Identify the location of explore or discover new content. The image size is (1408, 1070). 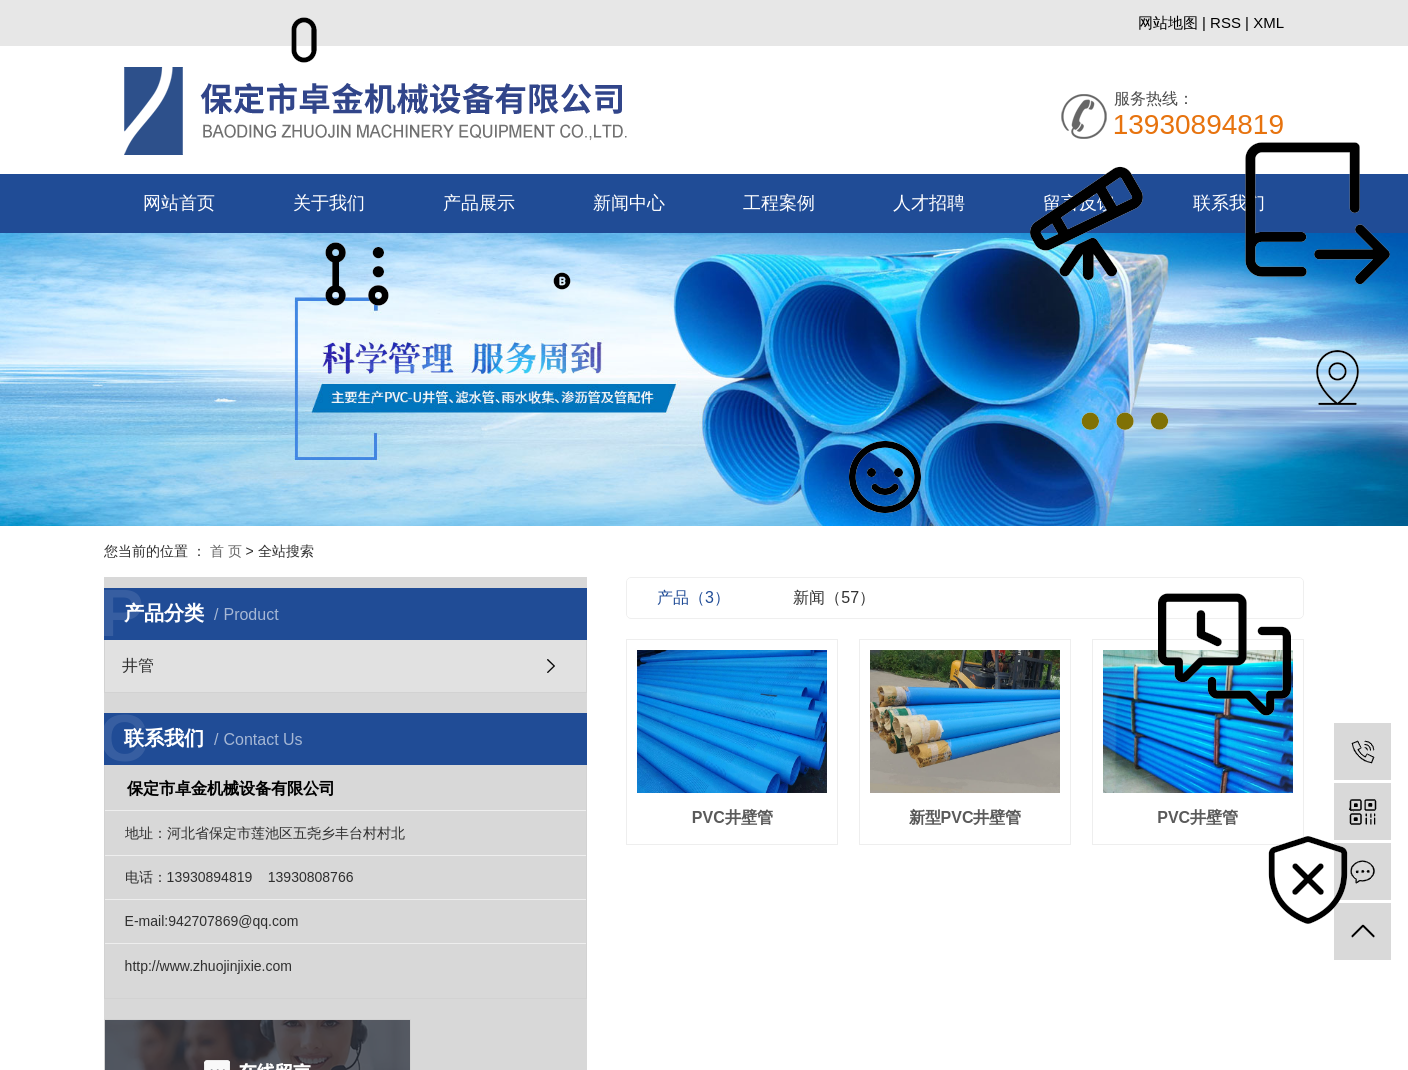
(1086, 222).